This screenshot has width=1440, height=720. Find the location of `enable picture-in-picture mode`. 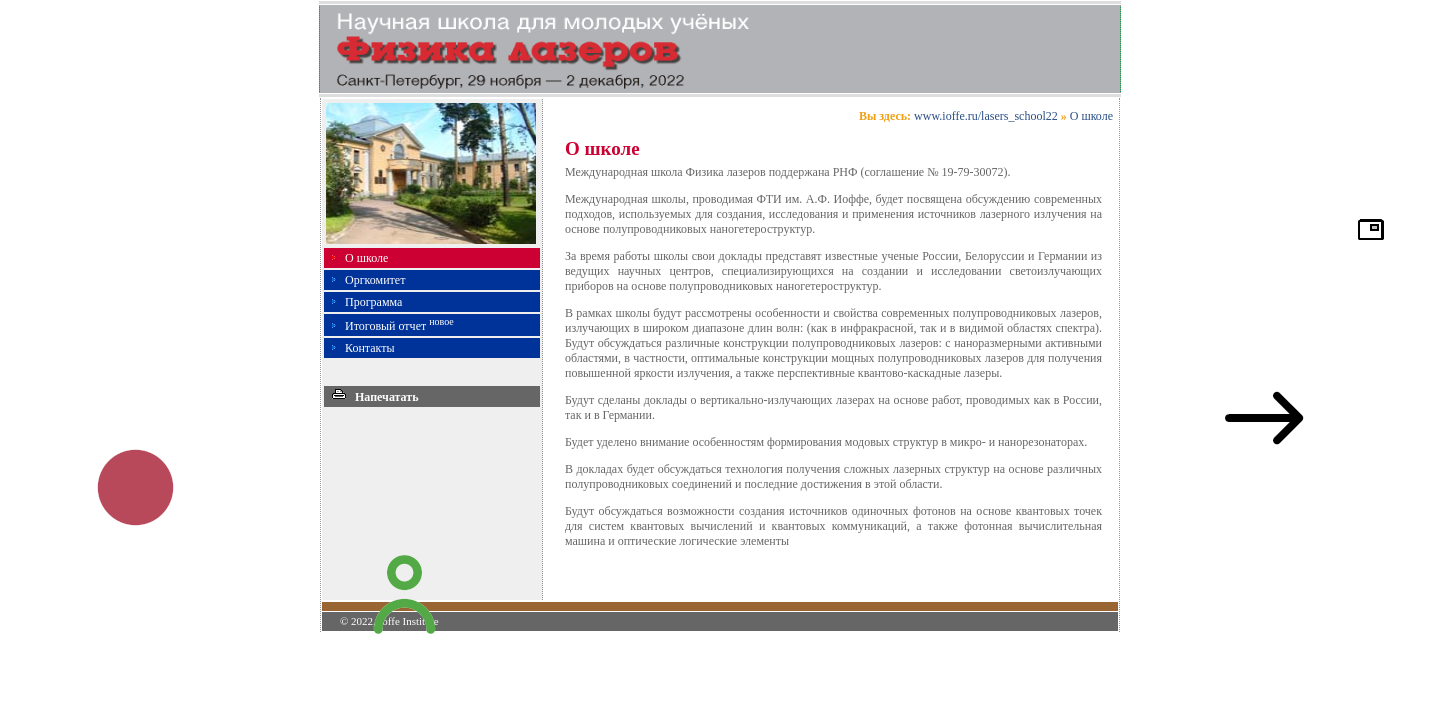

enable picture-in-picture mode is located at coordinates (1371, 230).